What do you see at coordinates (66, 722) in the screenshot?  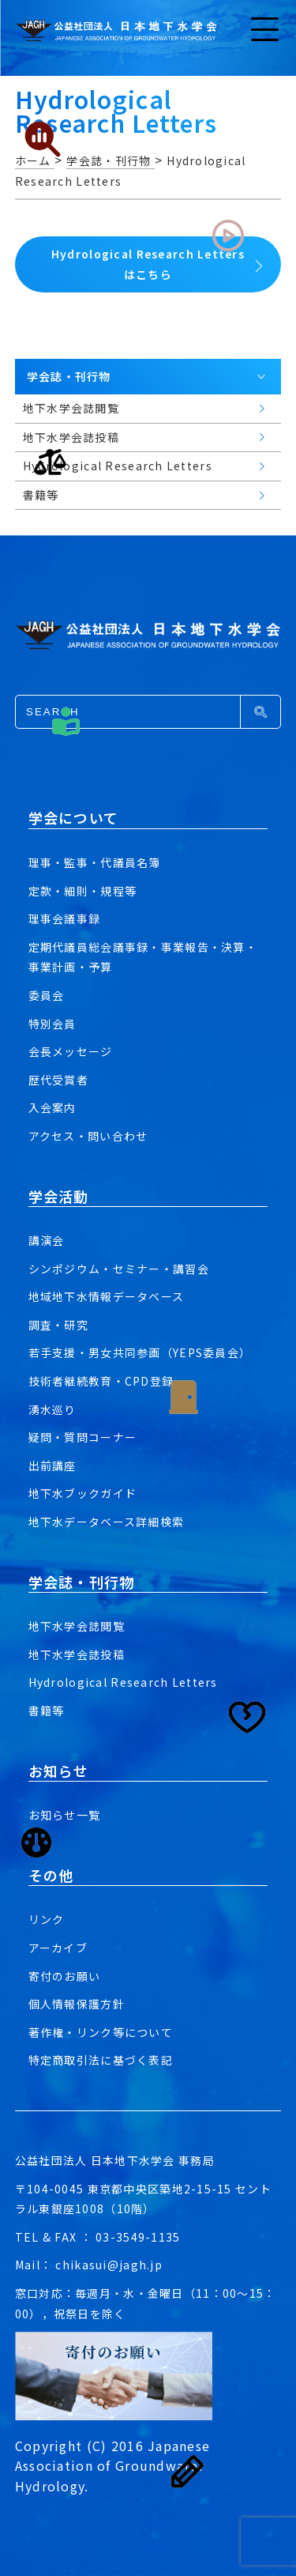 I see `open reading mode` at bounding box center [66, 722].